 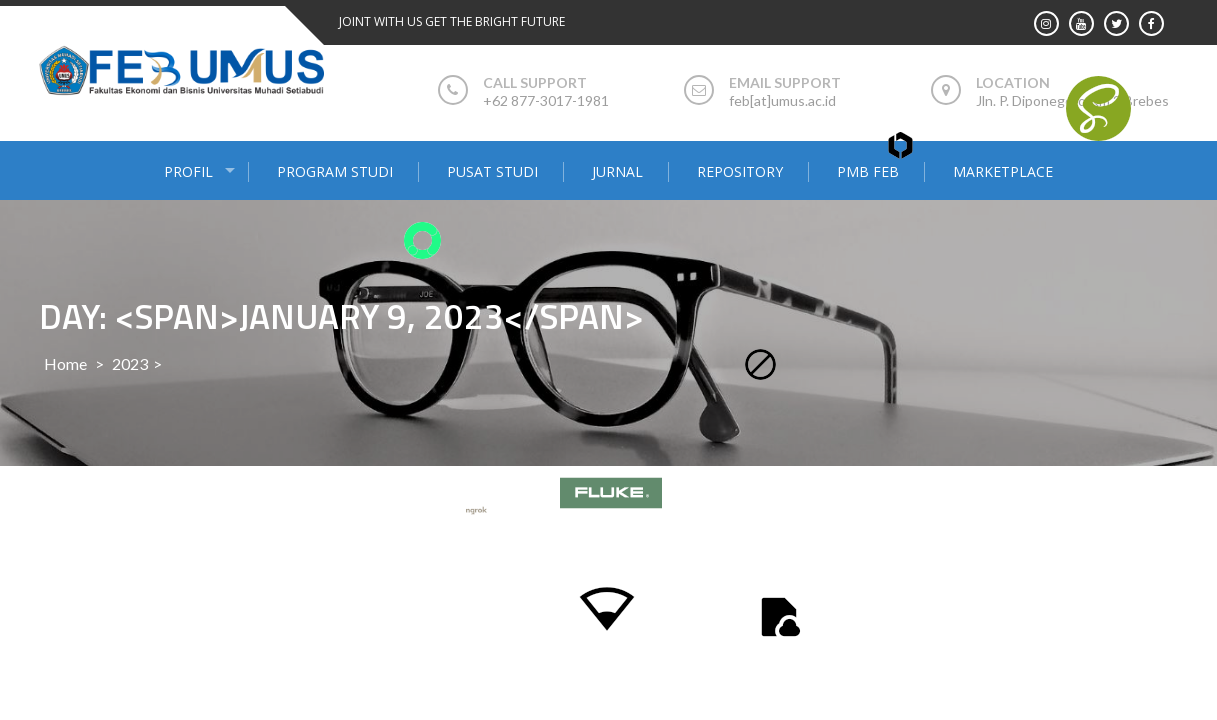 What do you see at coordinates (1098, 108) in the screenshot?
I see `sass css preprocessor logo` at bounding box center [1098, 108].